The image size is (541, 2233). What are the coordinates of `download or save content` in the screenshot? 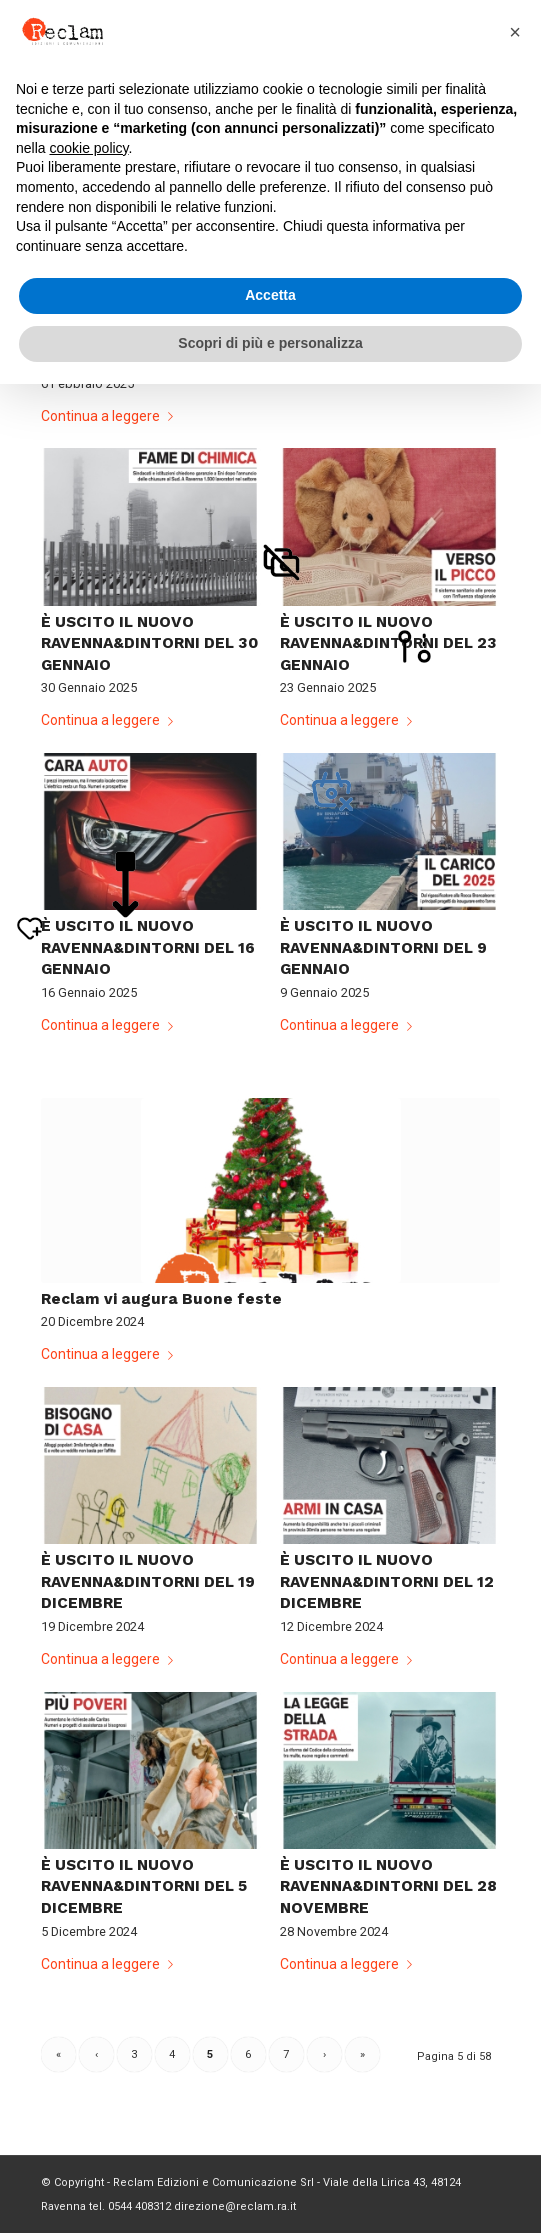 It's located at (125, 884).